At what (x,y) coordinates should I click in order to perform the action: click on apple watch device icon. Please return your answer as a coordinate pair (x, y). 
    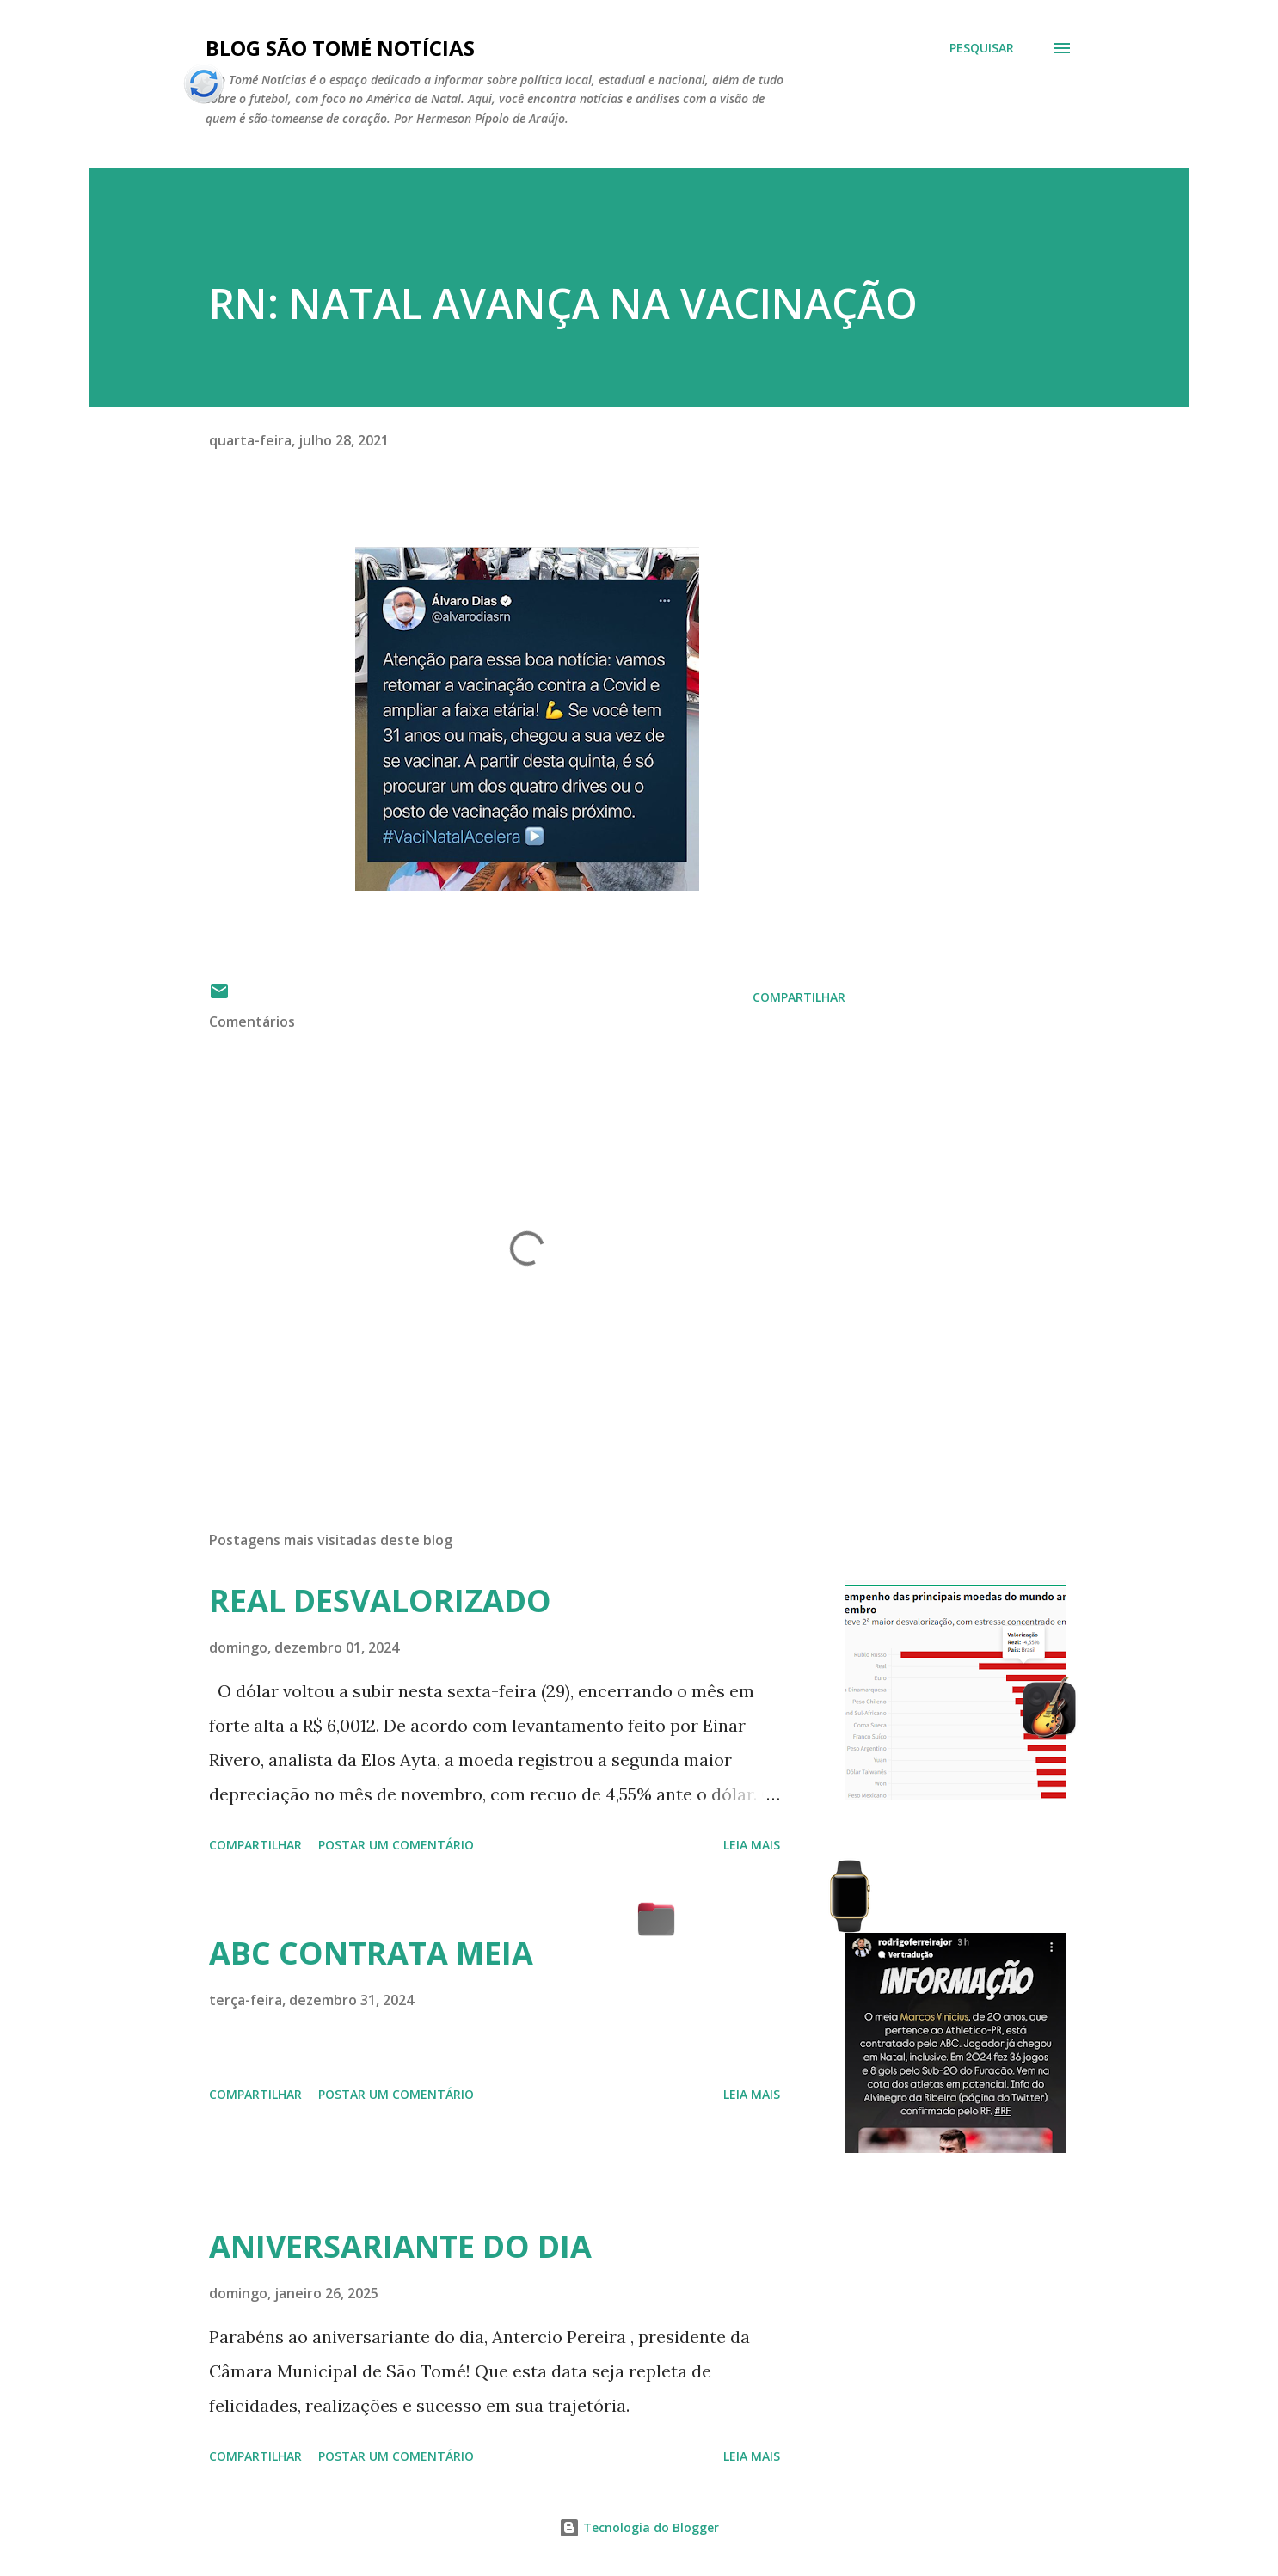
    Looking at the image, I should click on (849, 1896).